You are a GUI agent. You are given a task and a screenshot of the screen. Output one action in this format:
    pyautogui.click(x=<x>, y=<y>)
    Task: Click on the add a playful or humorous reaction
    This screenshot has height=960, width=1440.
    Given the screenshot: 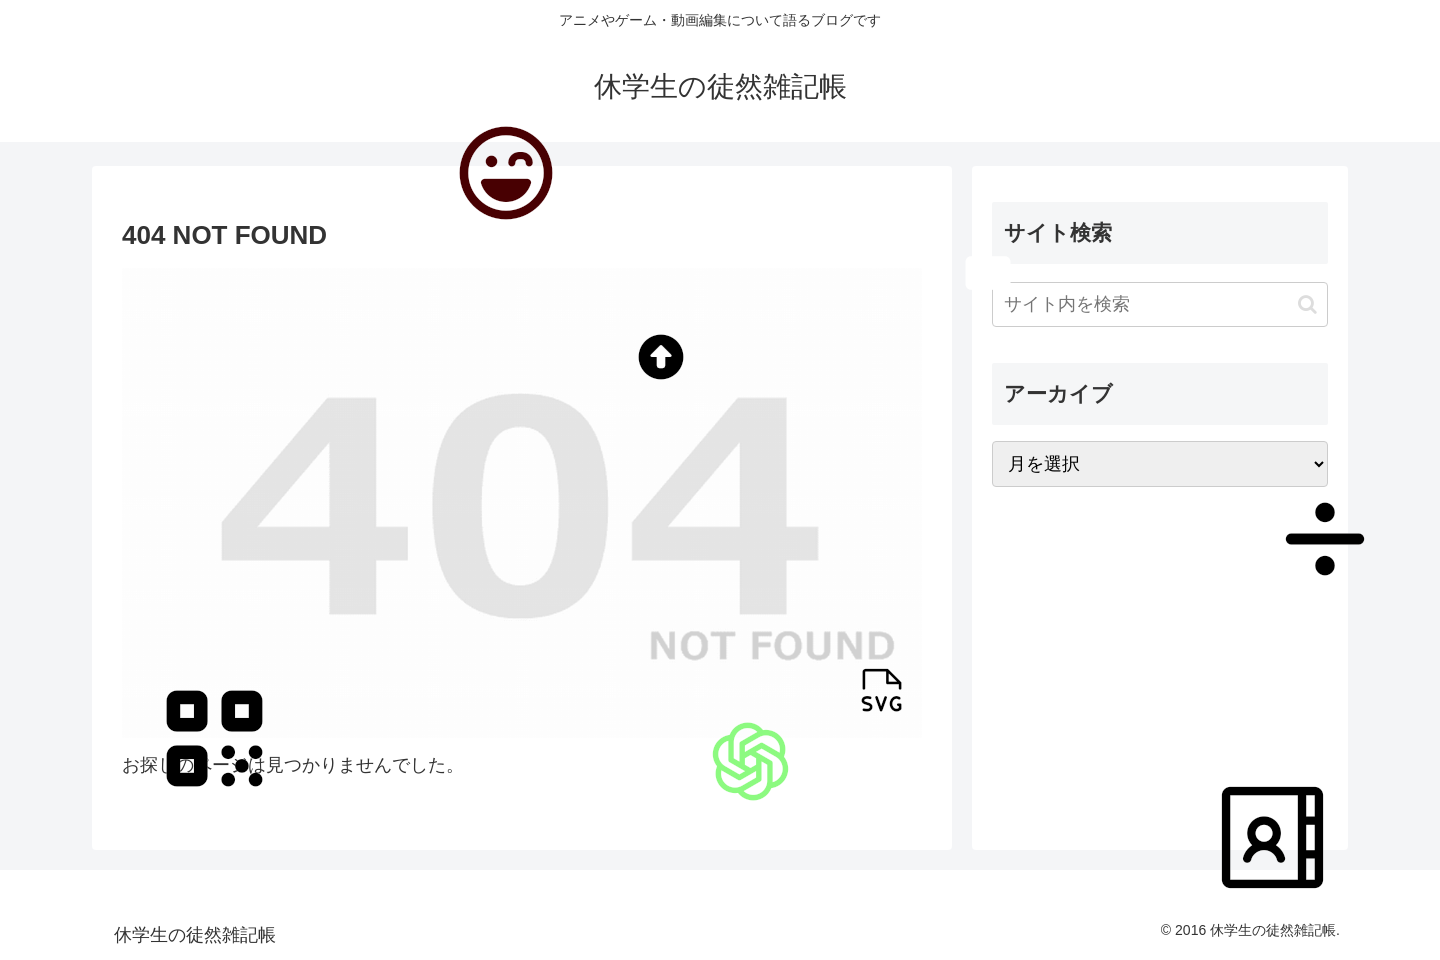 What is the action you would take?
    pyautogui.click(x=506, y=173)
    